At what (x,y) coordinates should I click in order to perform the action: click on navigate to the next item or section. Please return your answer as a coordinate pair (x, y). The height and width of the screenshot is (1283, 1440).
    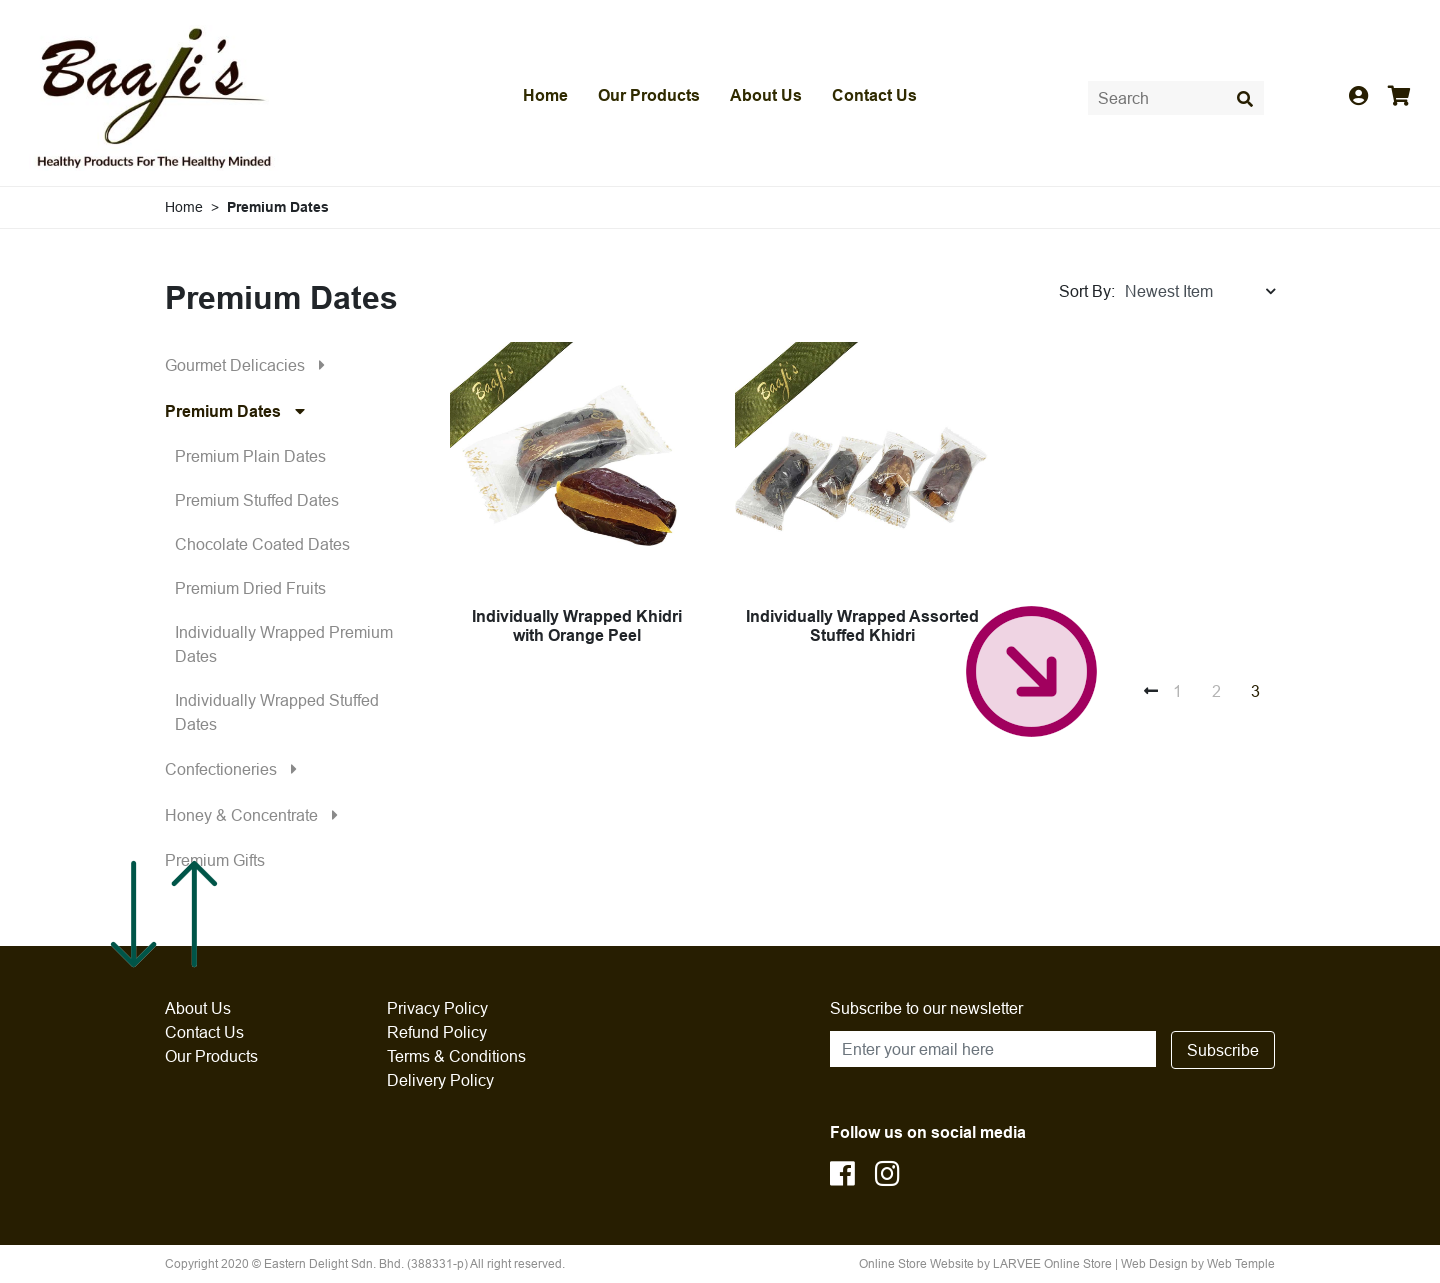
    Looking at the image, I should click on (1031, 671).